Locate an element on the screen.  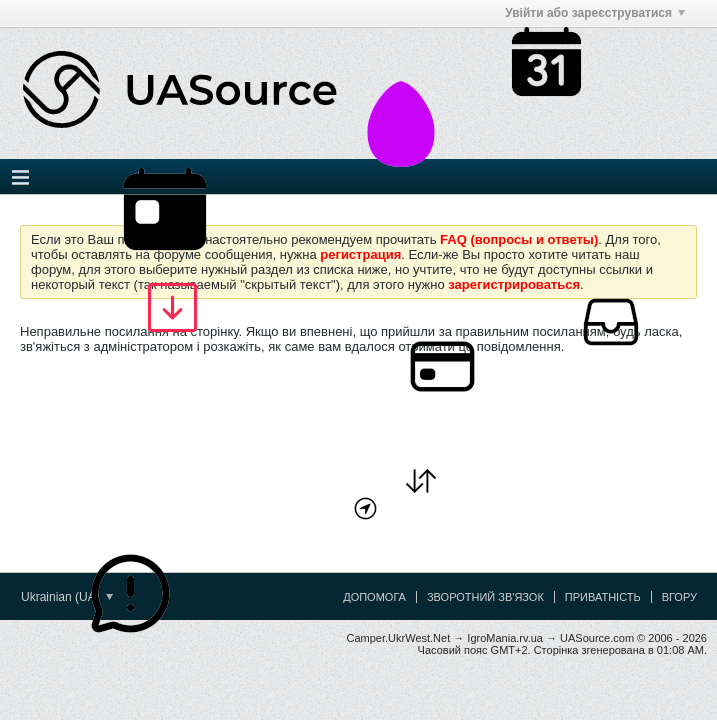
view or select a specific date is located at coordinates (546, 61).